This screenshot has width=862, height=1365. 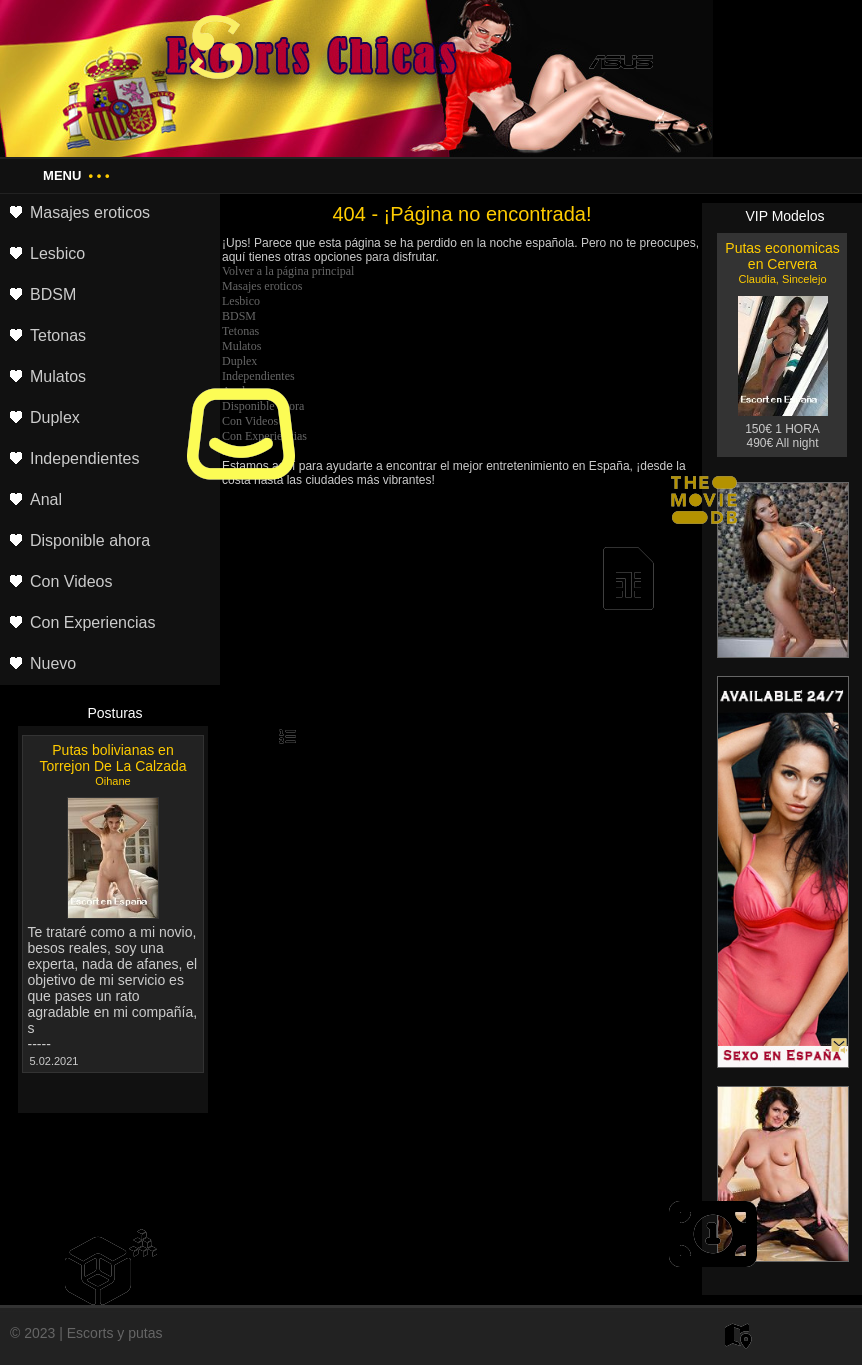 What do you see at coordinates (713, 1234) in the screenshot?
I see `view payment or billing details` at bounding box center [713, 1234].